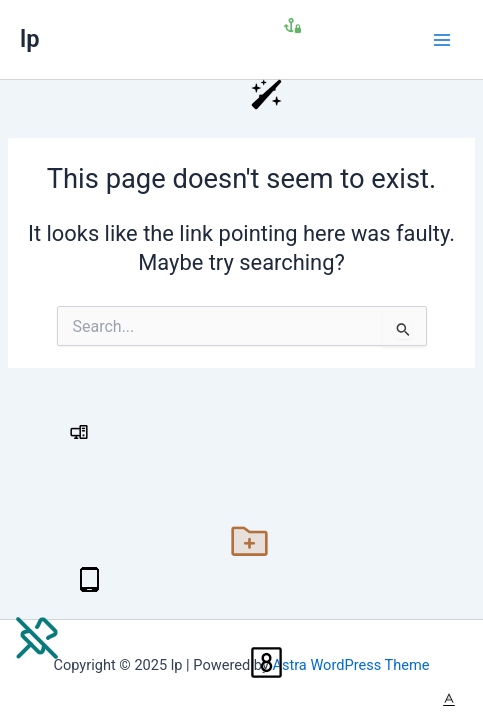 Image resolution: width=483 pixels, height=720 pixels. What do you see at coordinates (89, 579) in the screenshot?
I see `switch to tablet view or mode` at bounding box center [89, 579].